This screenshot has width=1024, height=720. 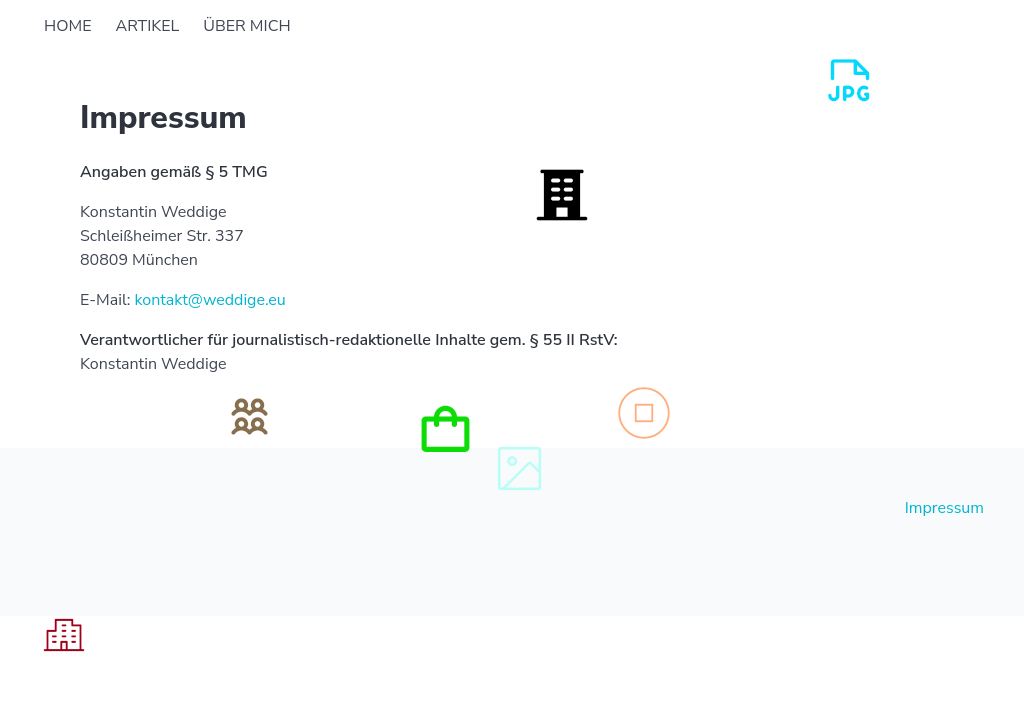 I want to click on view office or workplace location, so click(x=562, y=195).